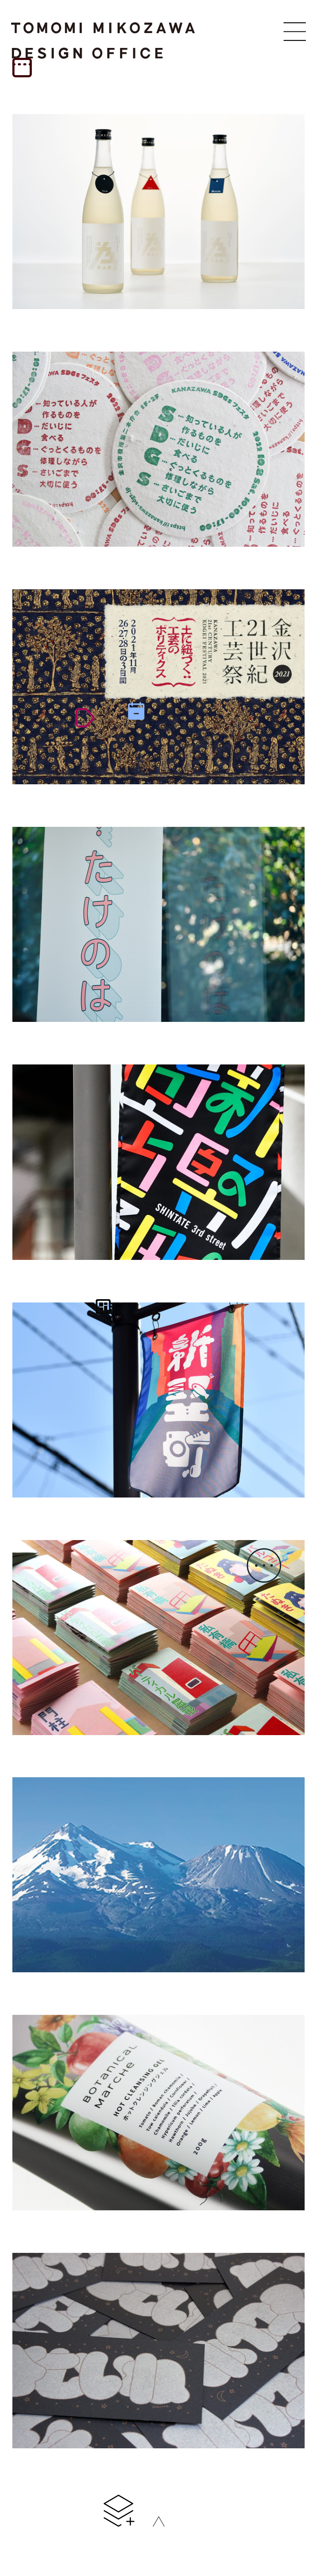 The height and width of the screenshot is (2576, 317). Describe the element at coordinates (104, 1307) in the screenshot. I see `access developer or hardware settings` at that location.